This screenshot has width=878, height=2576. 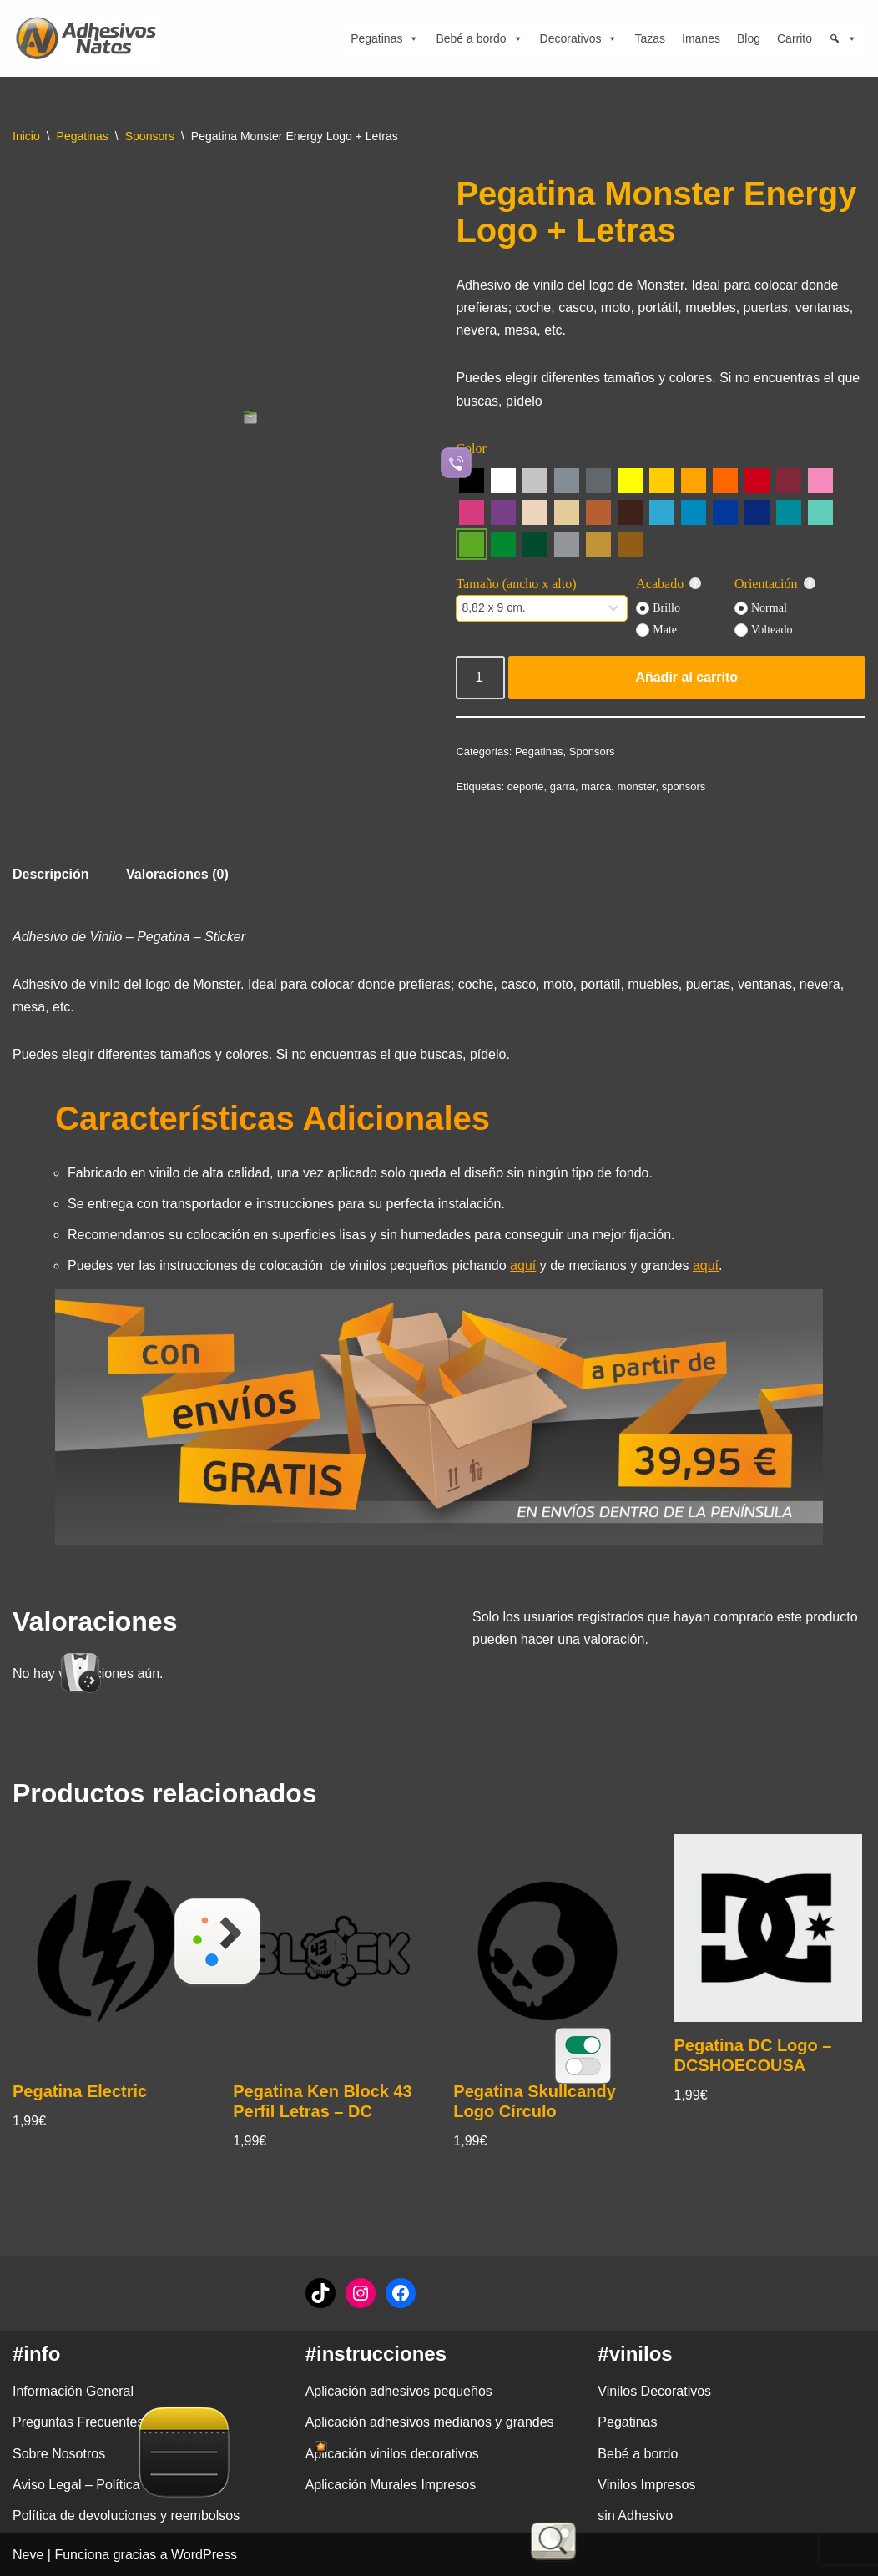 I want to click on open the file manager application, so click(x=250, y=417).